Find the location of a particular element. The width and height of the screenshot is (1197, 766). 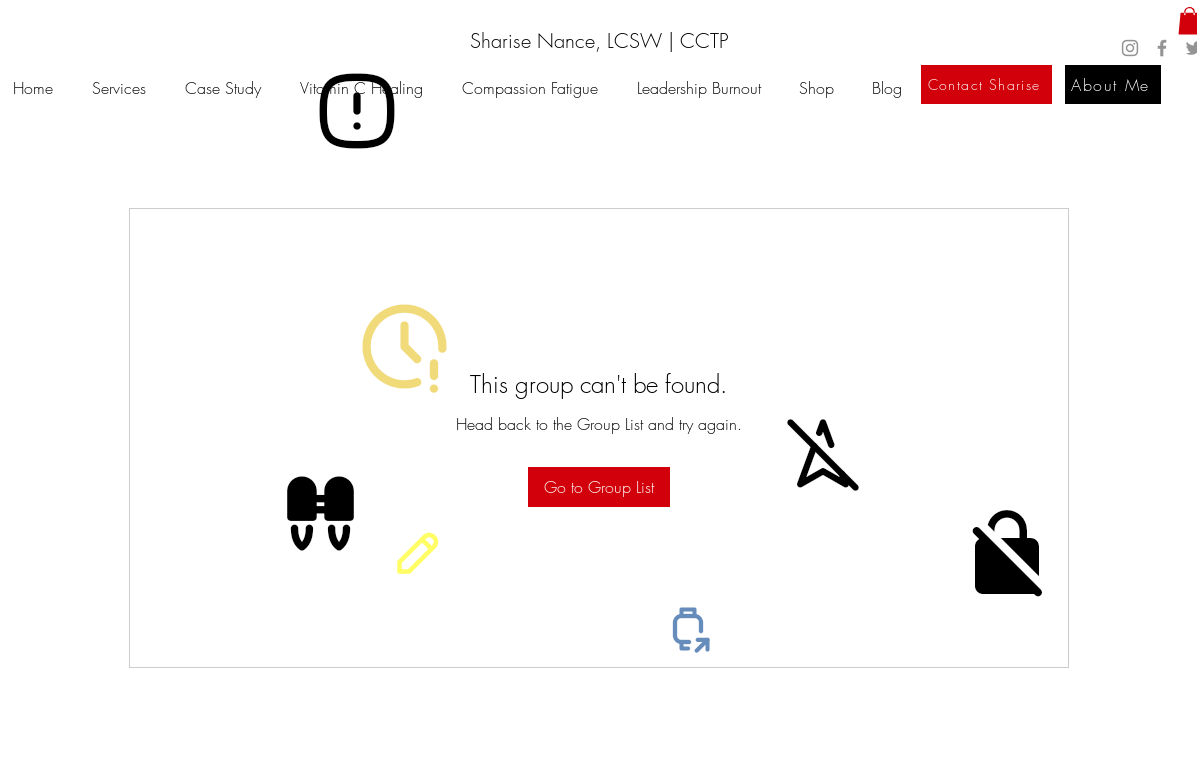

share content from your smartwatch is located at coordinates (688, 629).